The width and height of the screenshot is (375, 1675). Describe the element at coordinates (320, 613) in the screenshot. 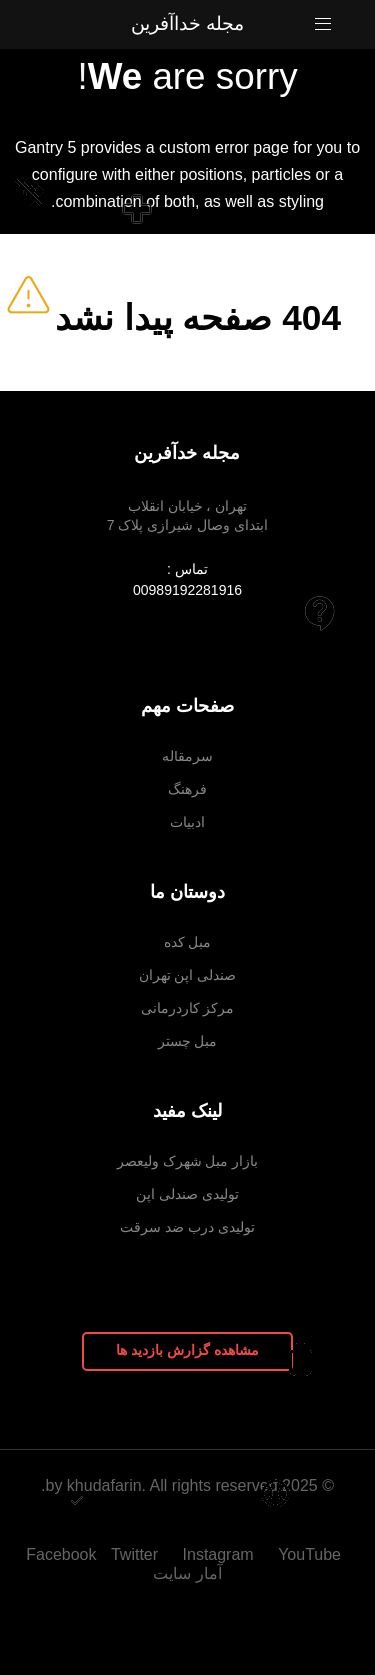

I see `contact customer support` at that location.